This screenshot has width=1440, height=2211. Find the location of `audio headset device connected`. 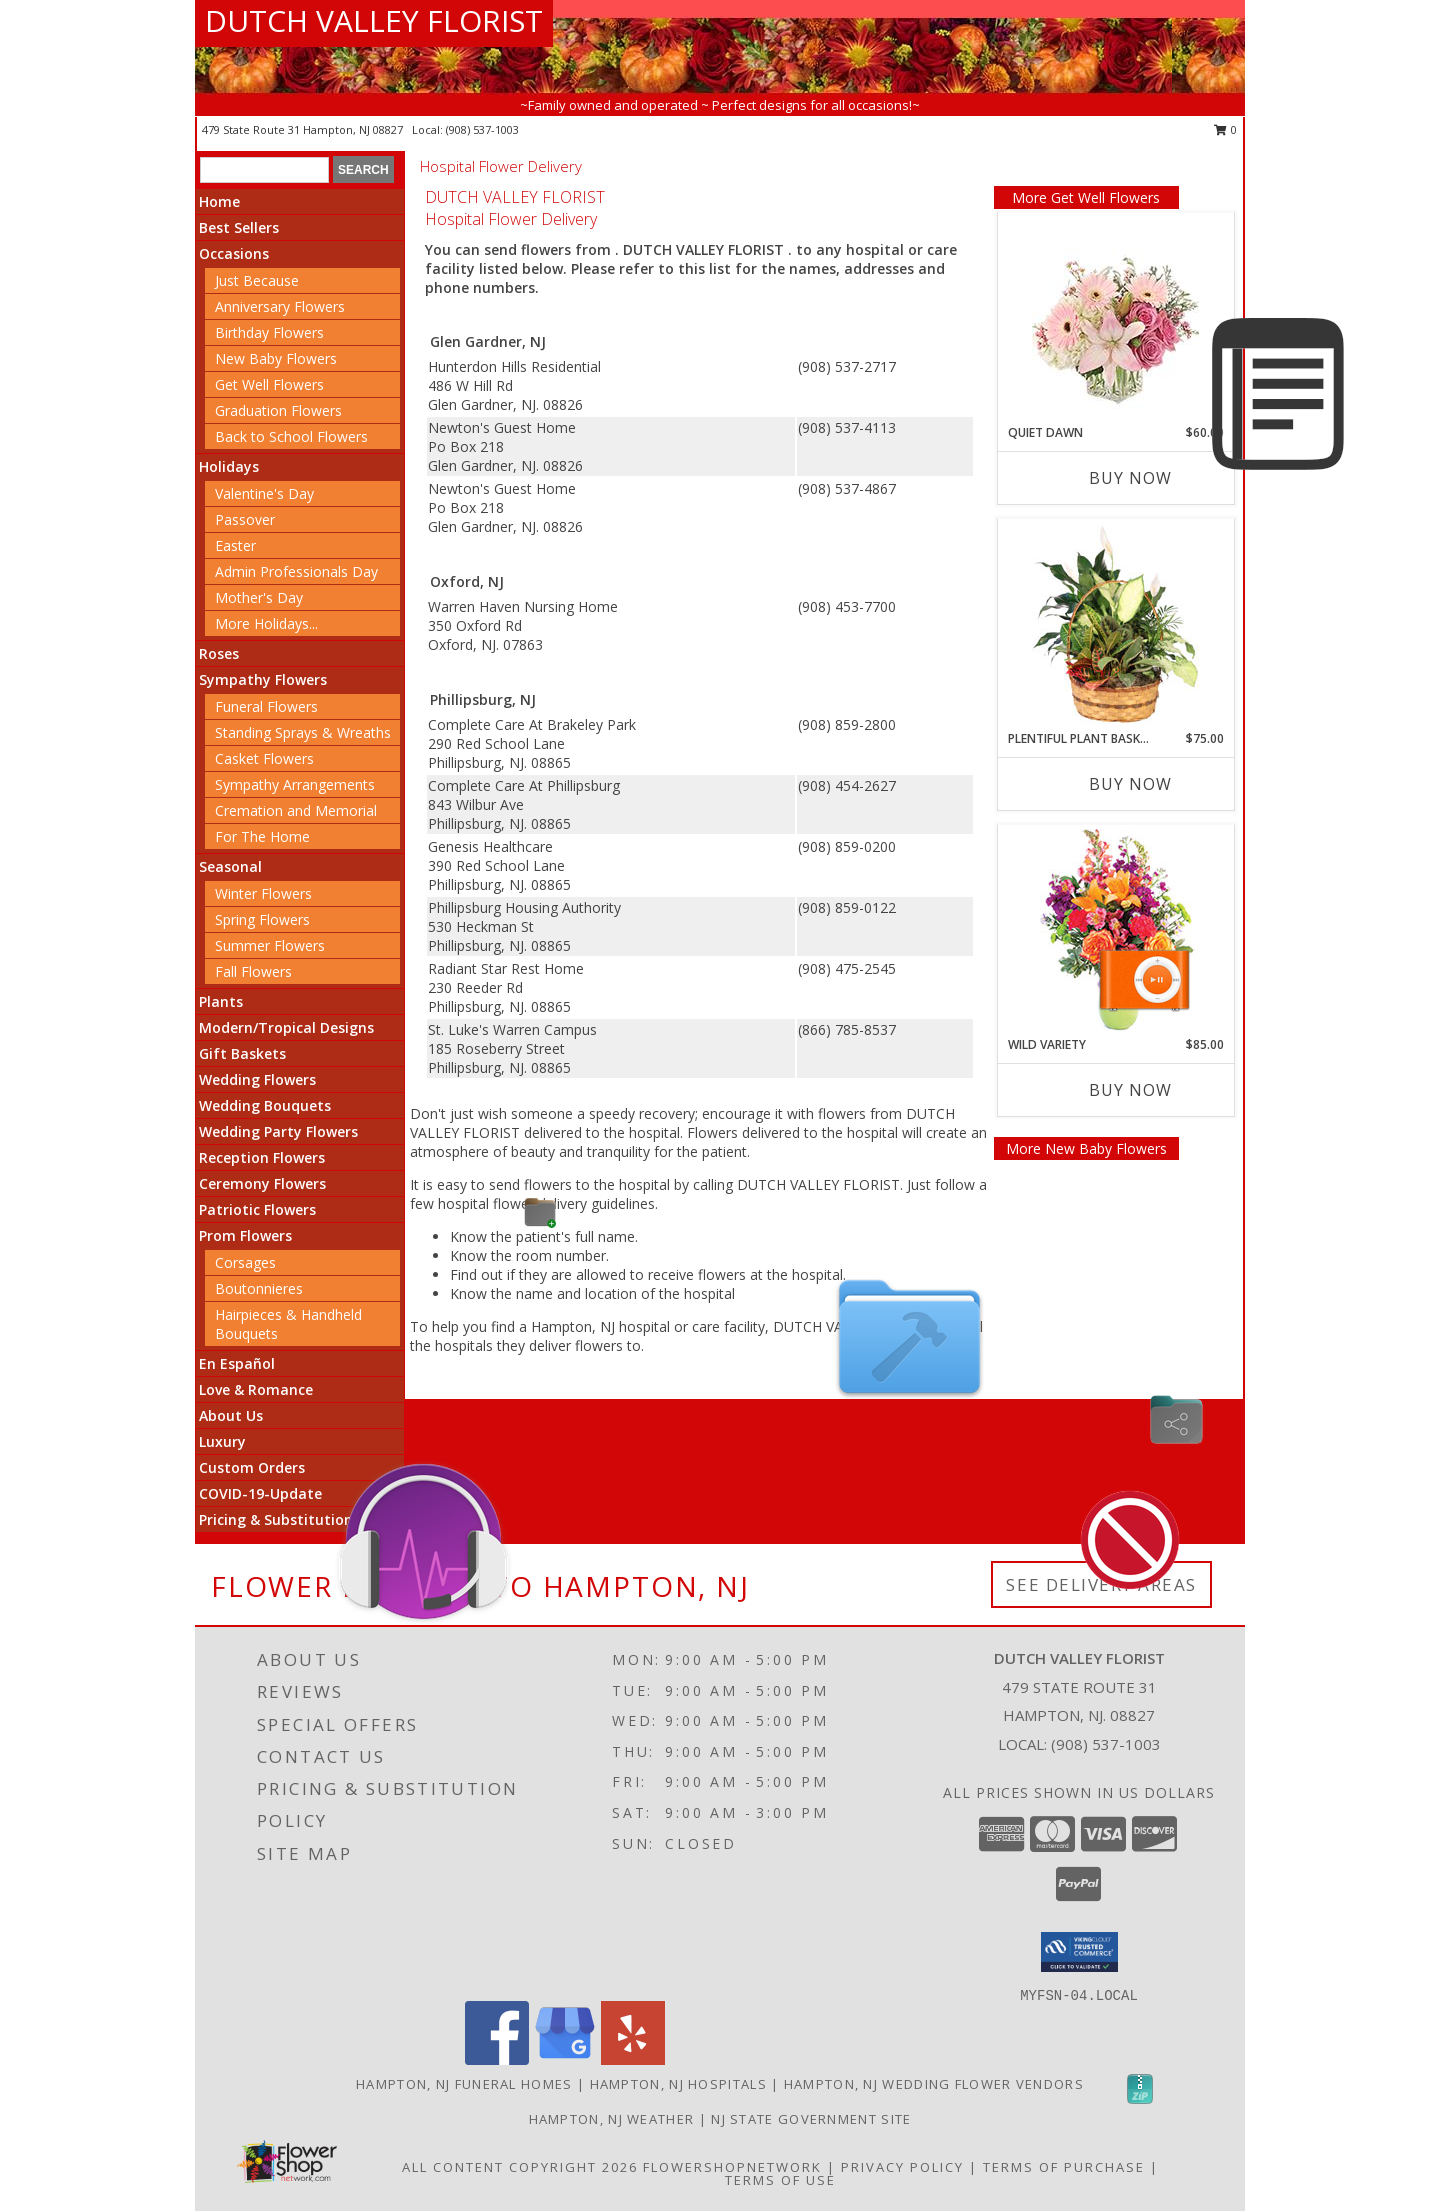

audio headset device connected is located at coordinates (423, 1541).